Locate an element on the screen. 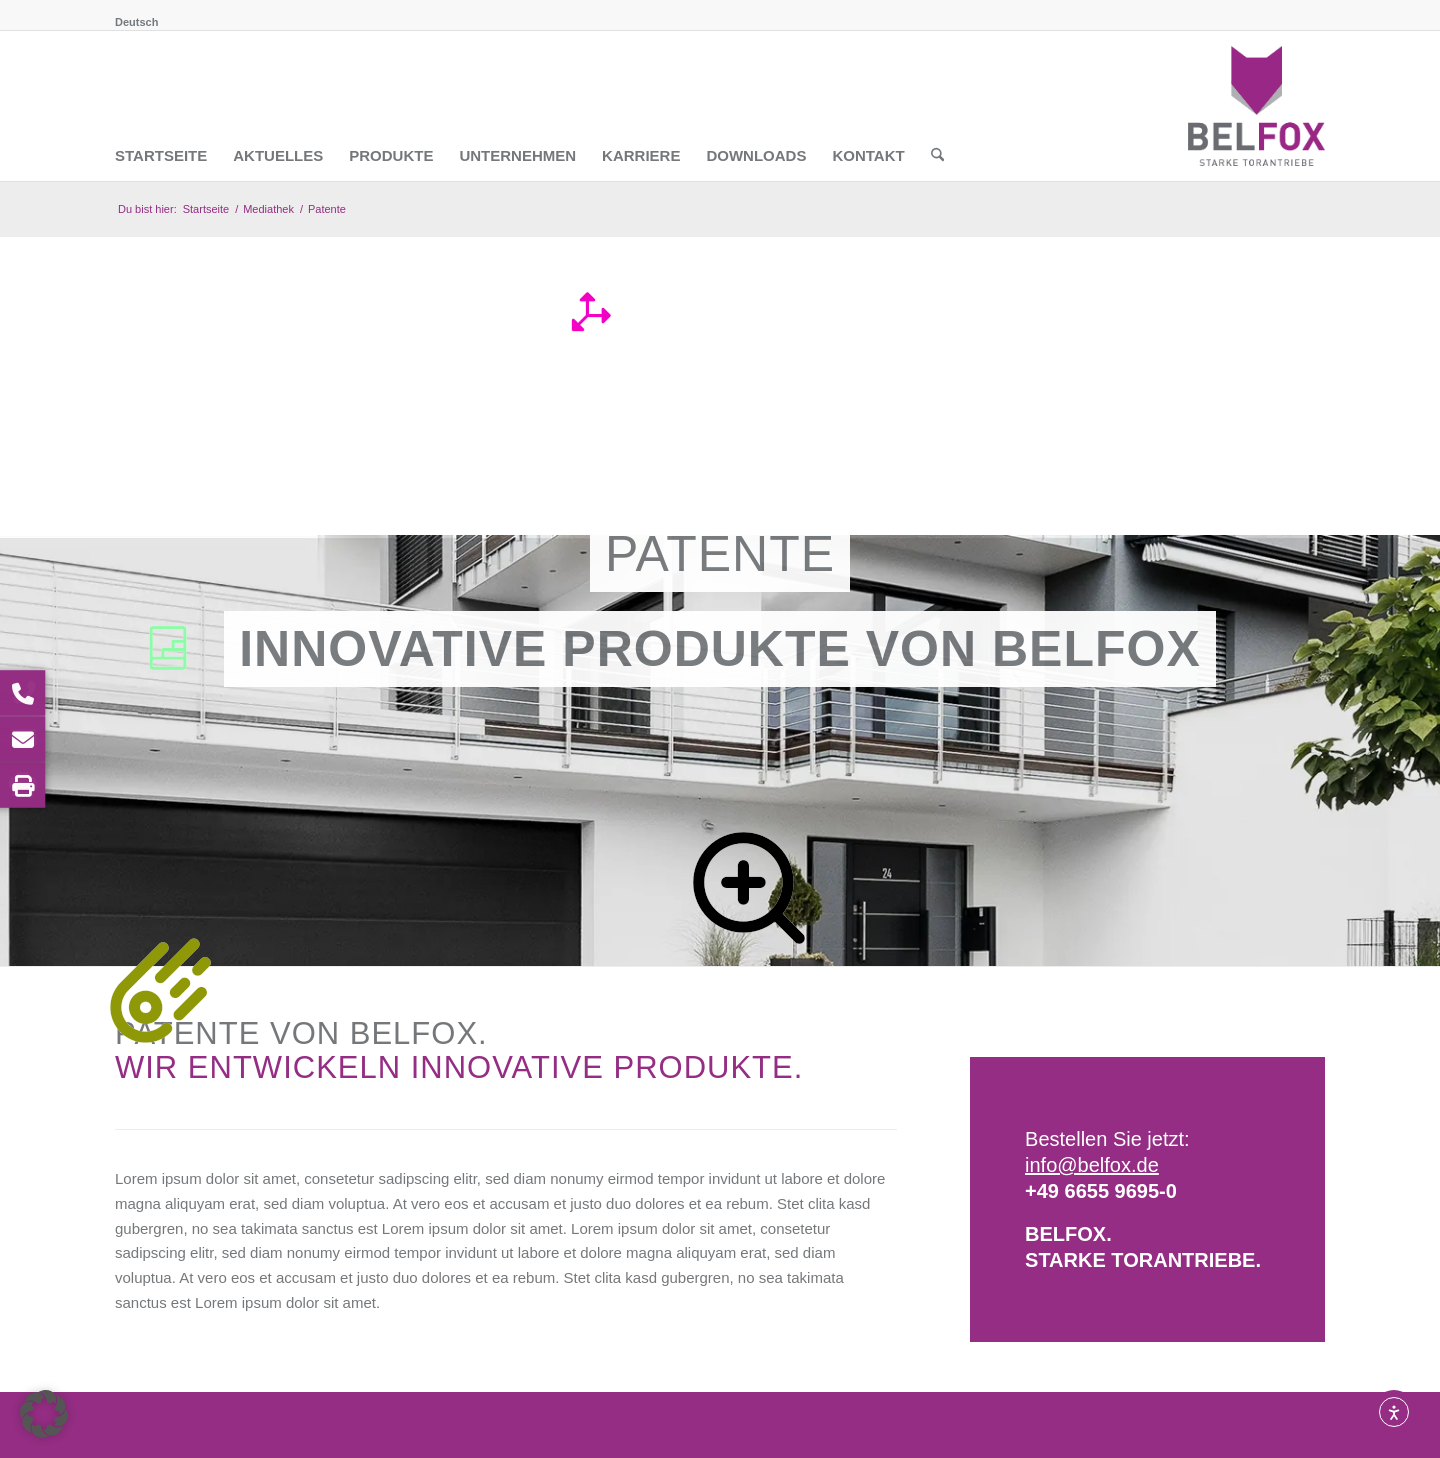 This screenshot has width=1440, height=1458. zoom in on content or image is located at coordinates (749, 888).